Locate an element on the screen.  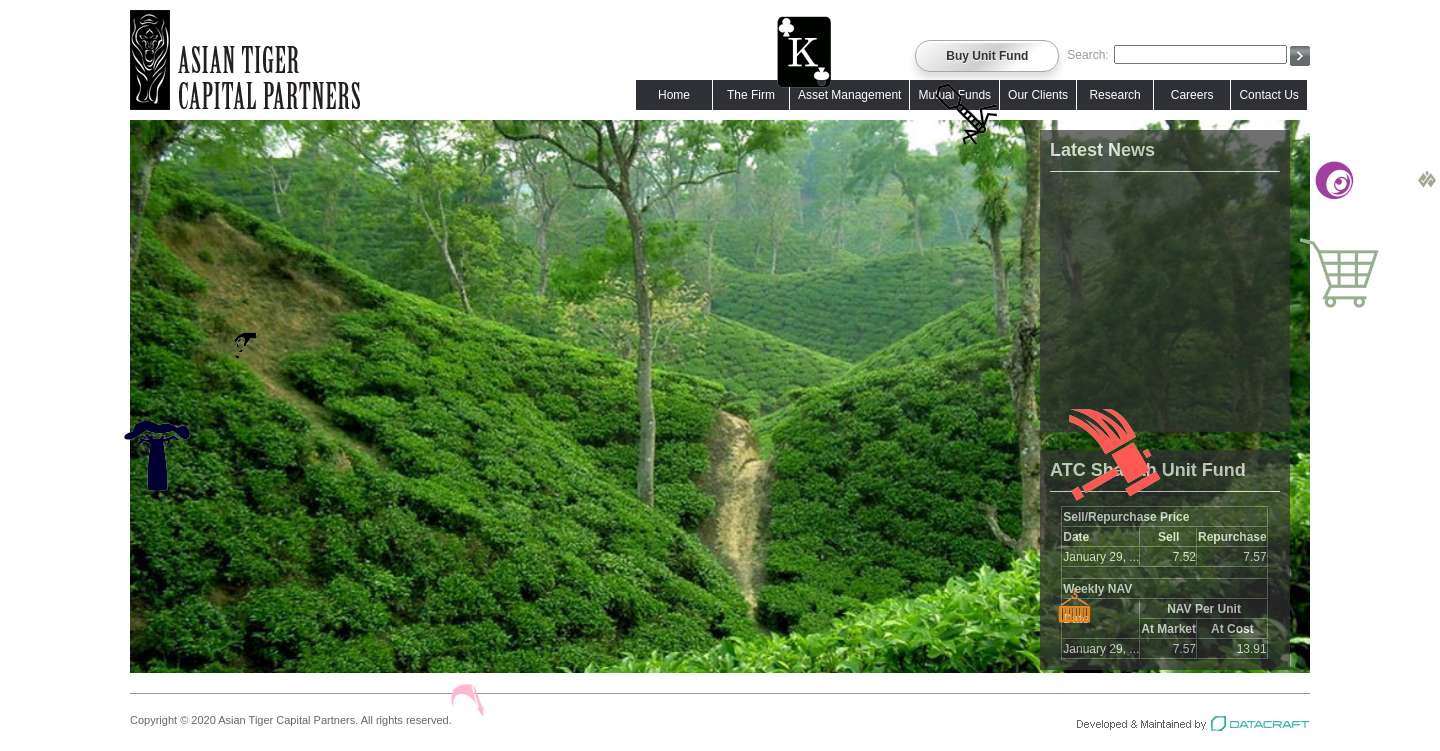
indicates virus or malware detected is located at coordinates (966, 114).